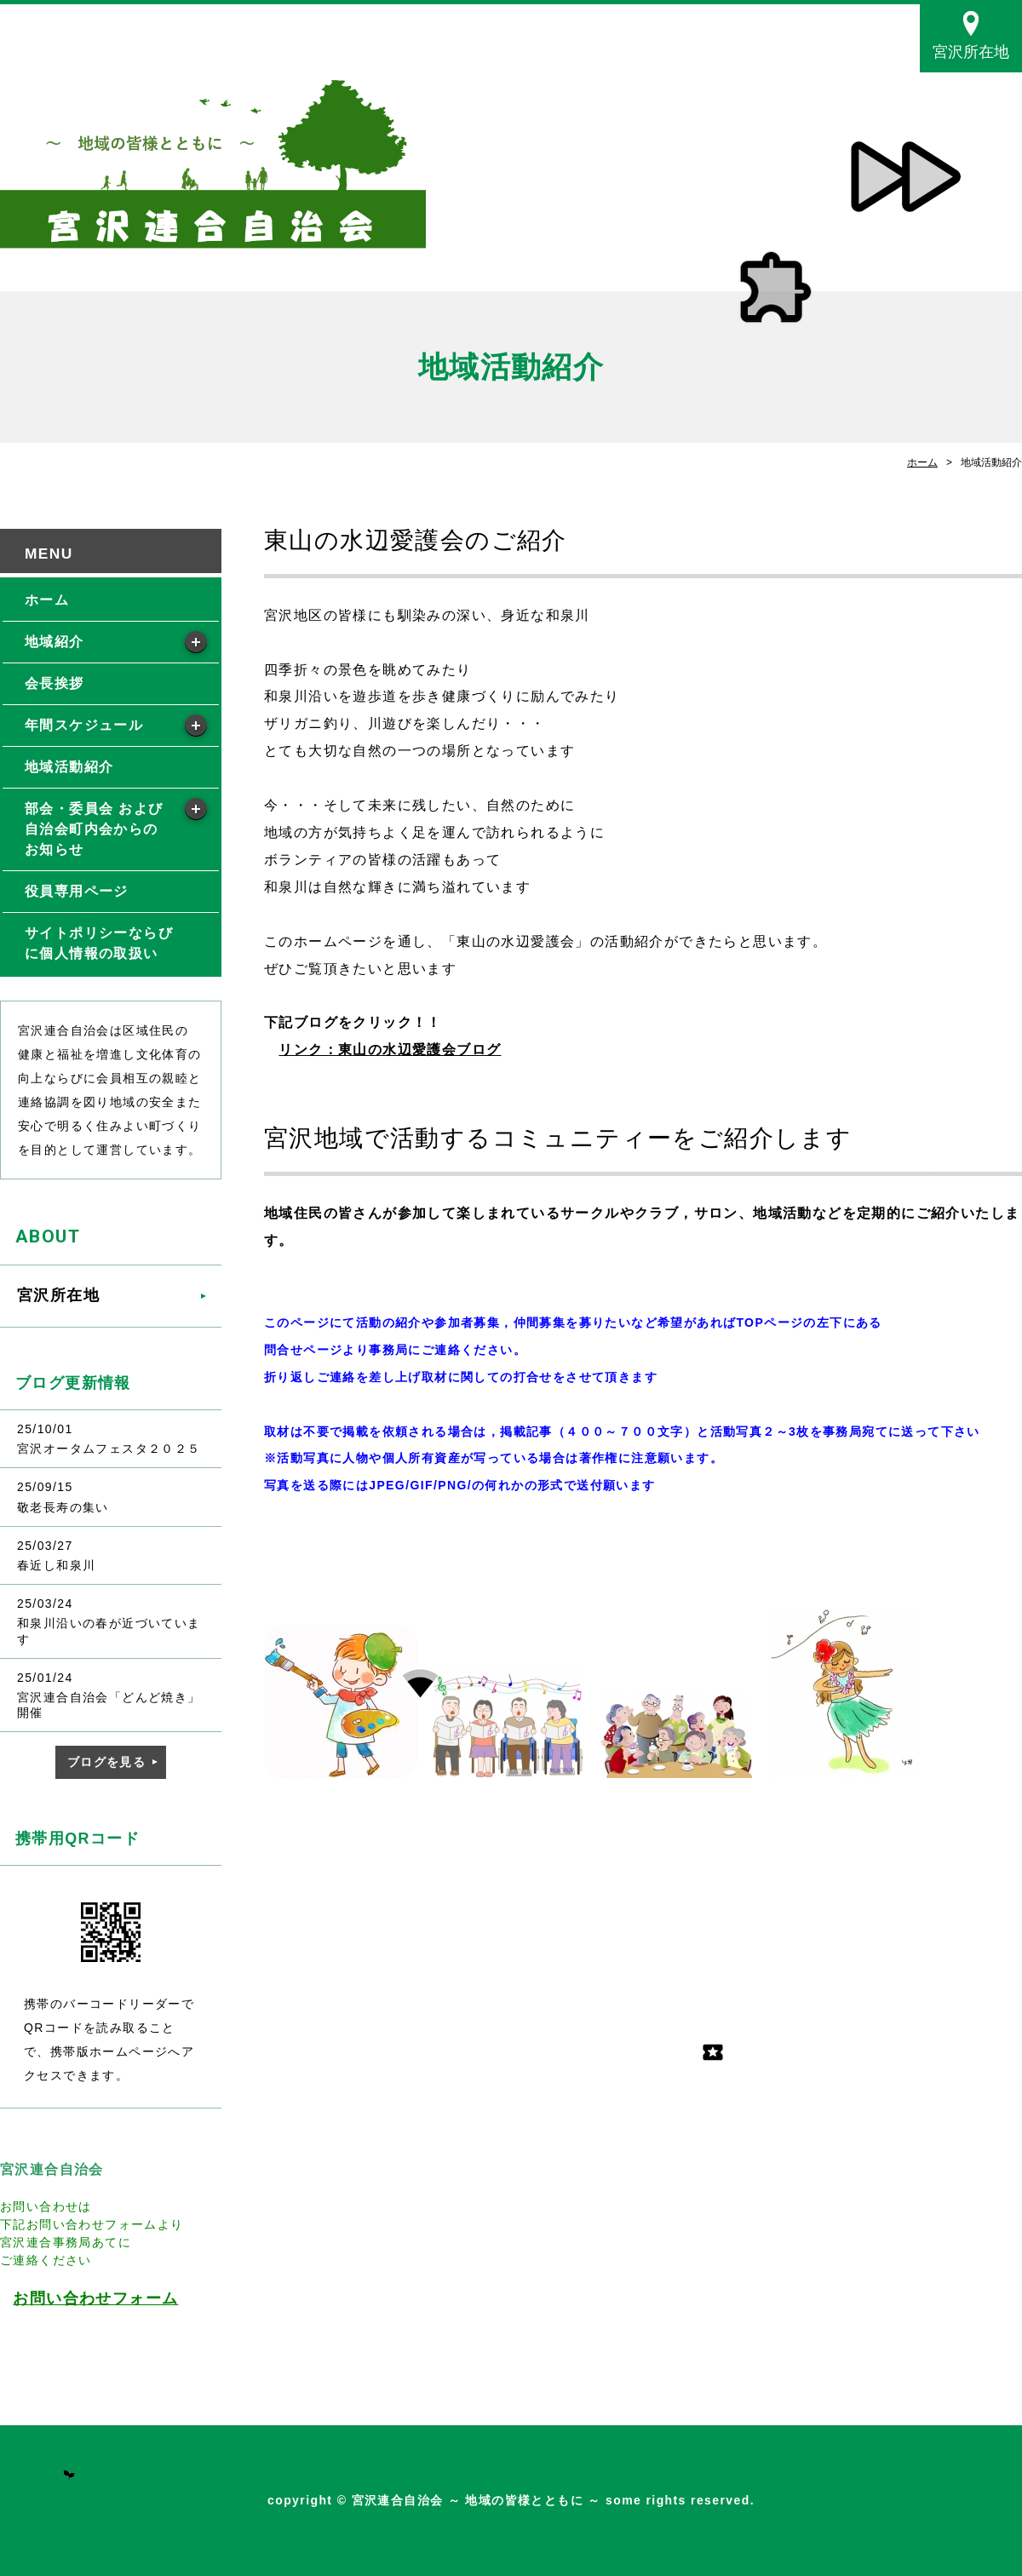 The image size is (1022, 2576). Describe the element at coordinates (420, 1683) in the screenshot. I see `indicates moderate wifi signal strength` at that location.